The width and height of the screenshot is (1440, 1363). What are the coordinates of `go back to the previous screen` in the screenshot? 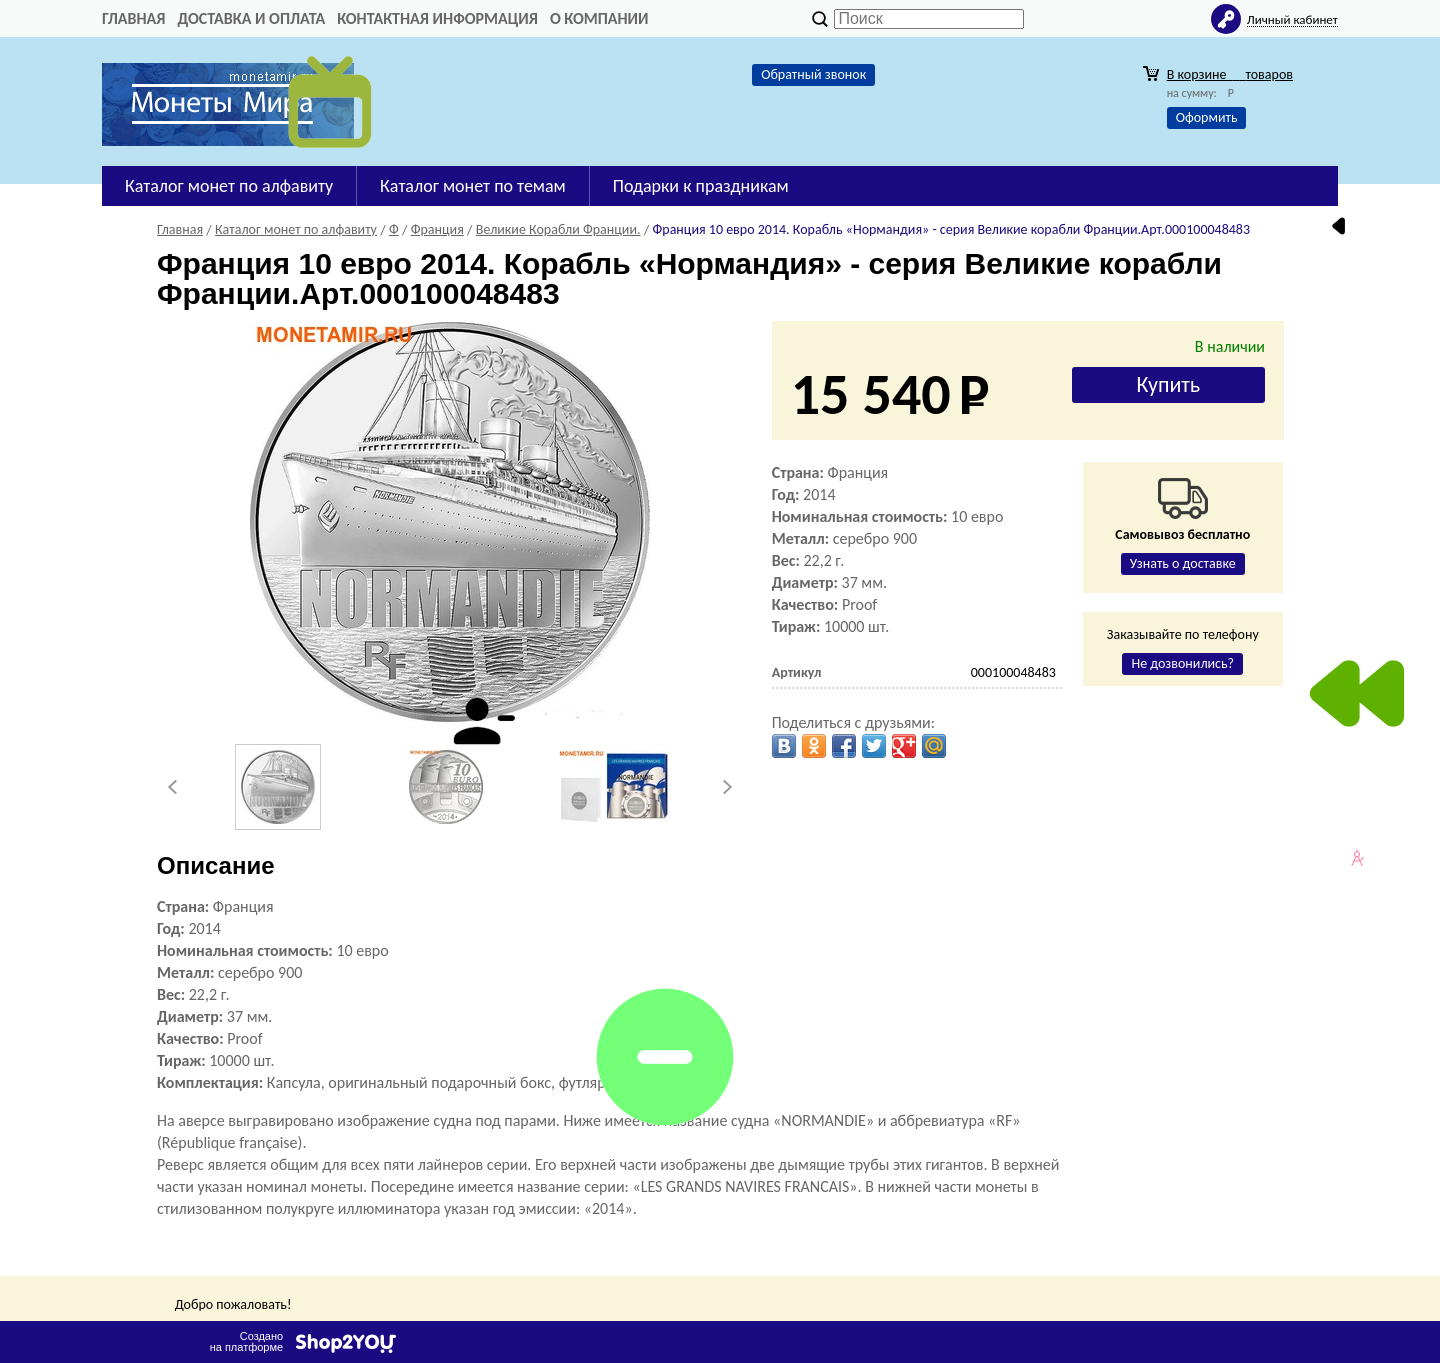 It's located at (1340, 226).